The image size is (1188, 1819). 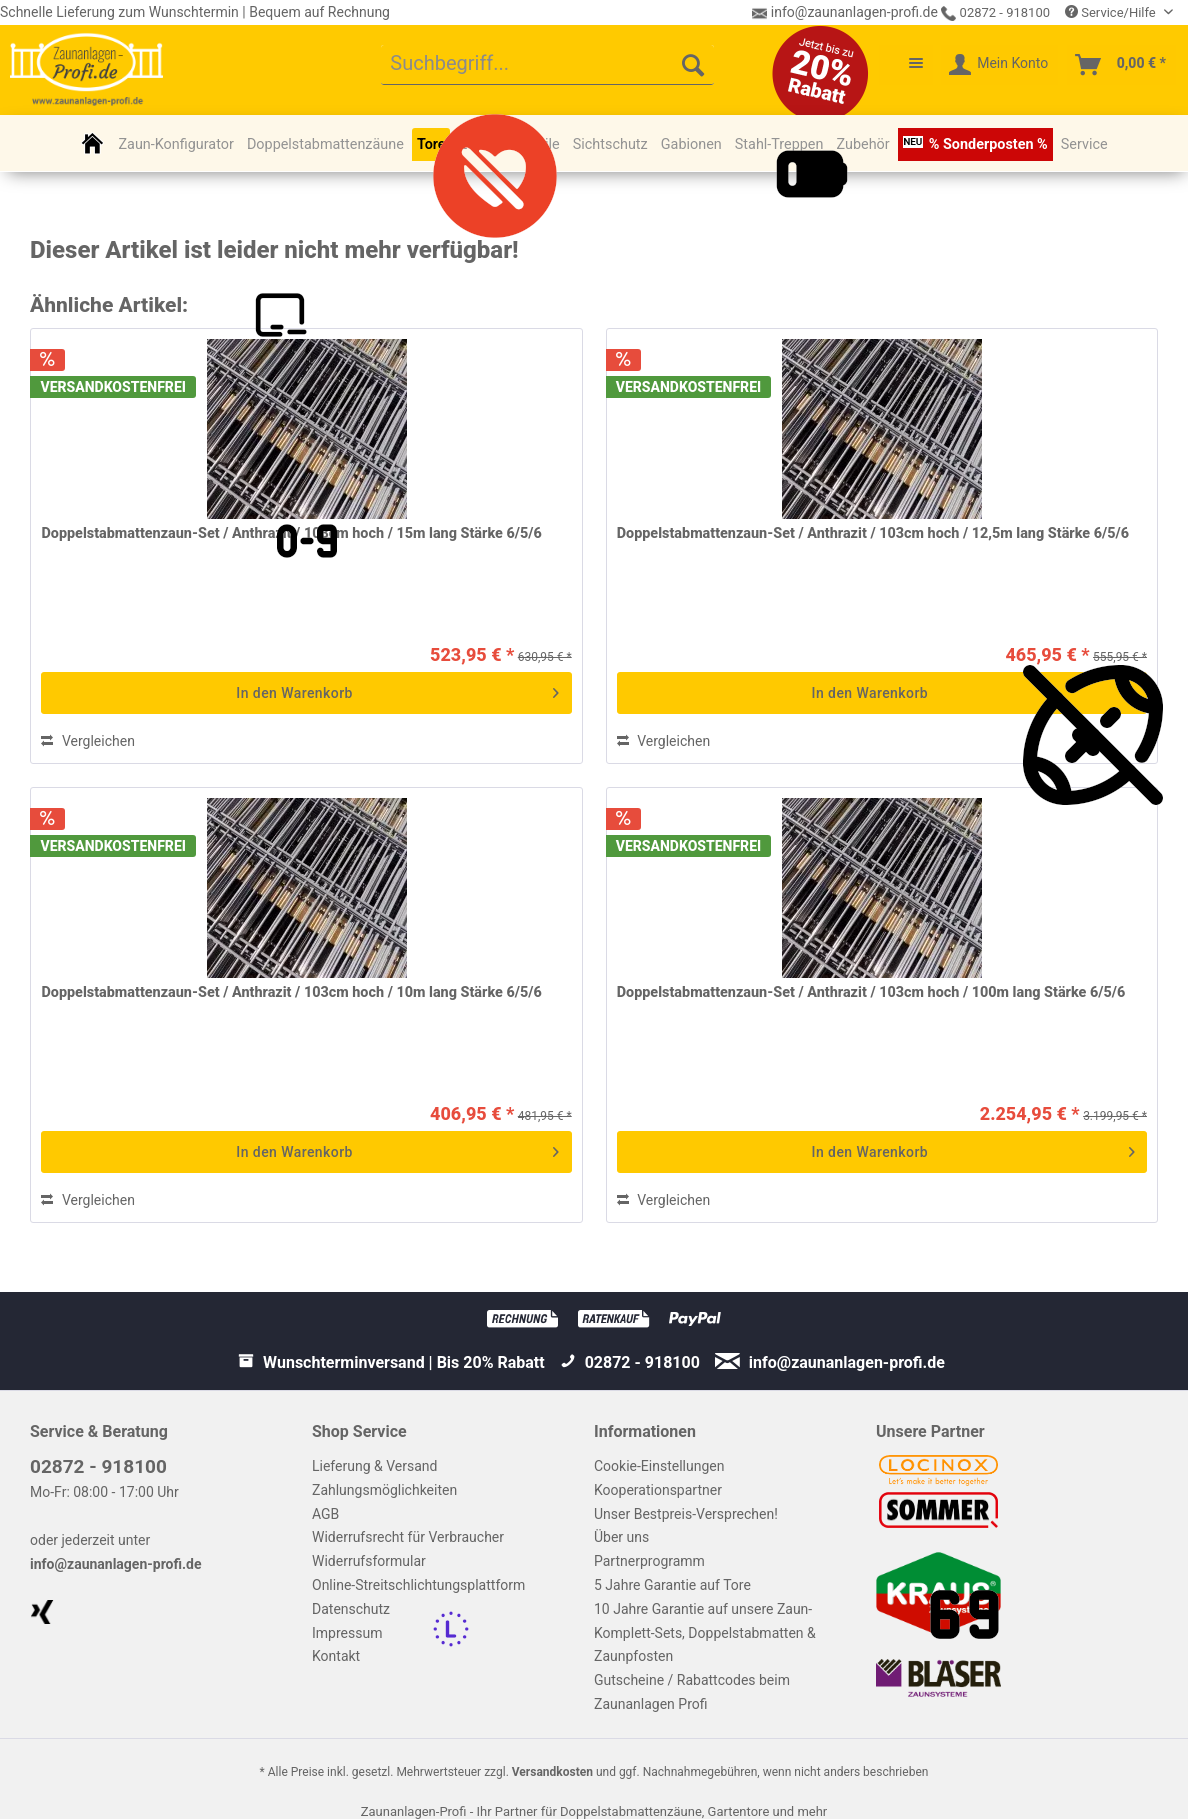 What do you see at coordinates (280, 315) in the screenshot?
I see `remove a paired tablet device` at bounding box center [280, 315].